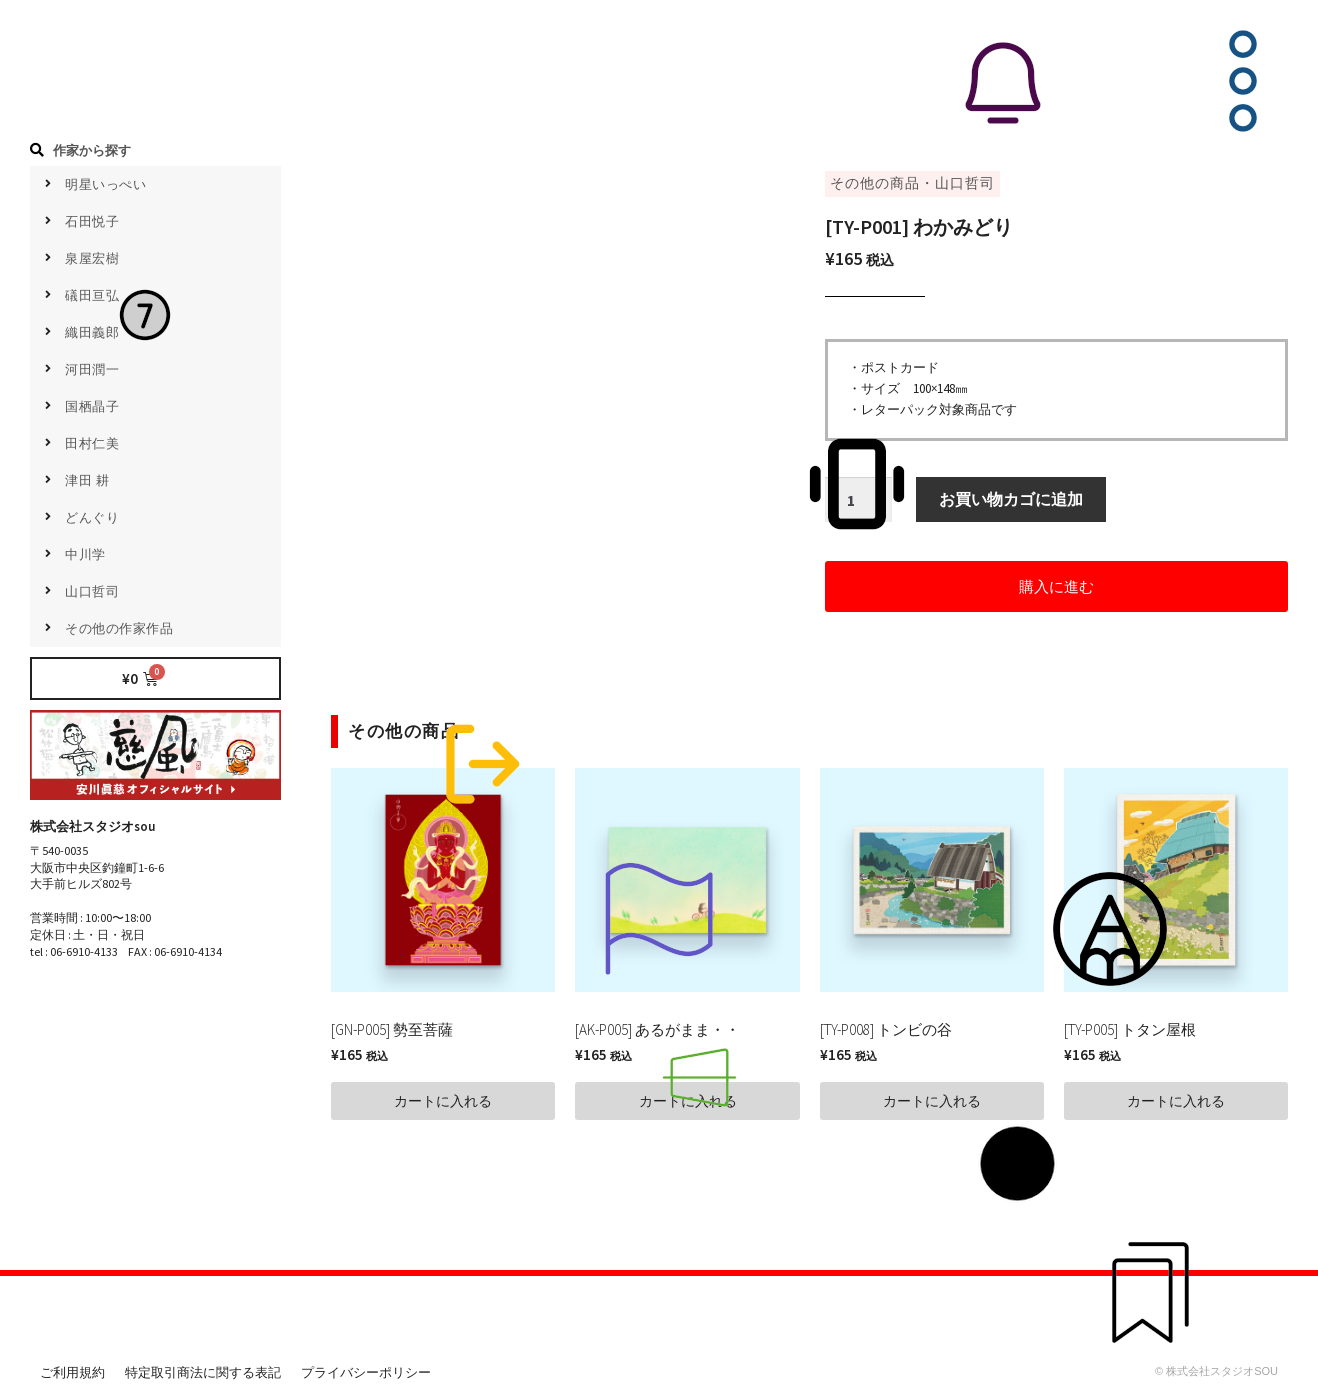  What do you see at coordinates (480, 764) in the screenshot?
I see `sign out of your account` at bounding box center [480, 764].